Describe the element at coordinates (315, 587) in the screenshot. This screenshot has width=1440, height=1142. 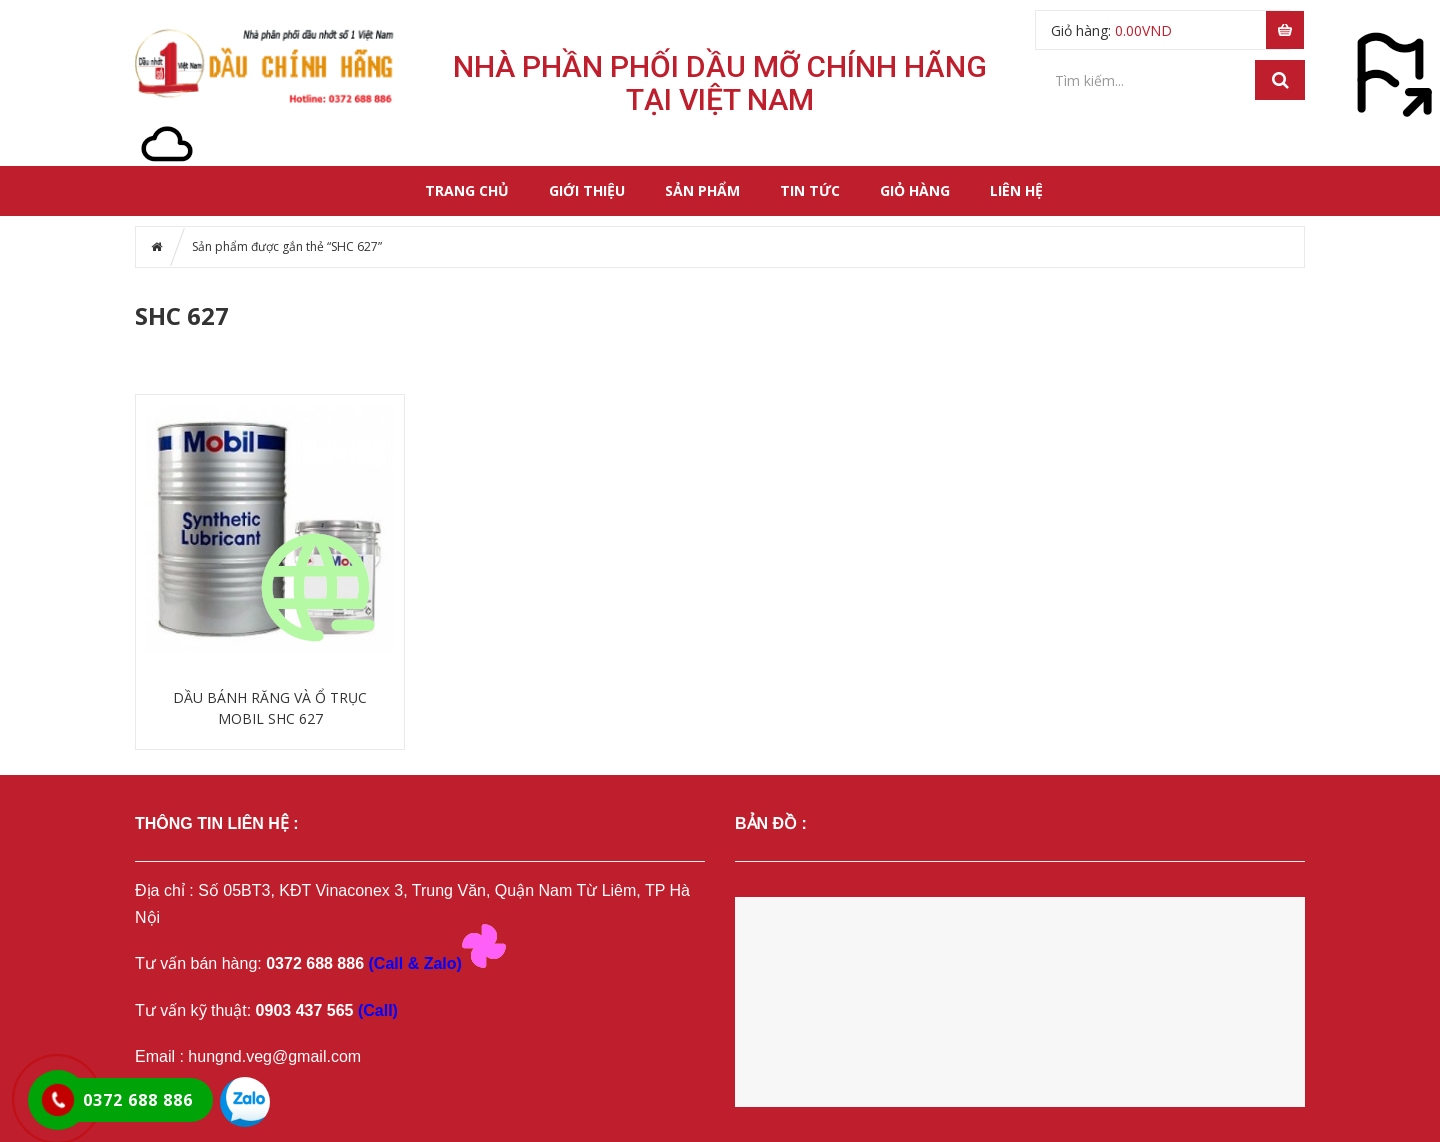
I see `remove a website from your list` at that location.